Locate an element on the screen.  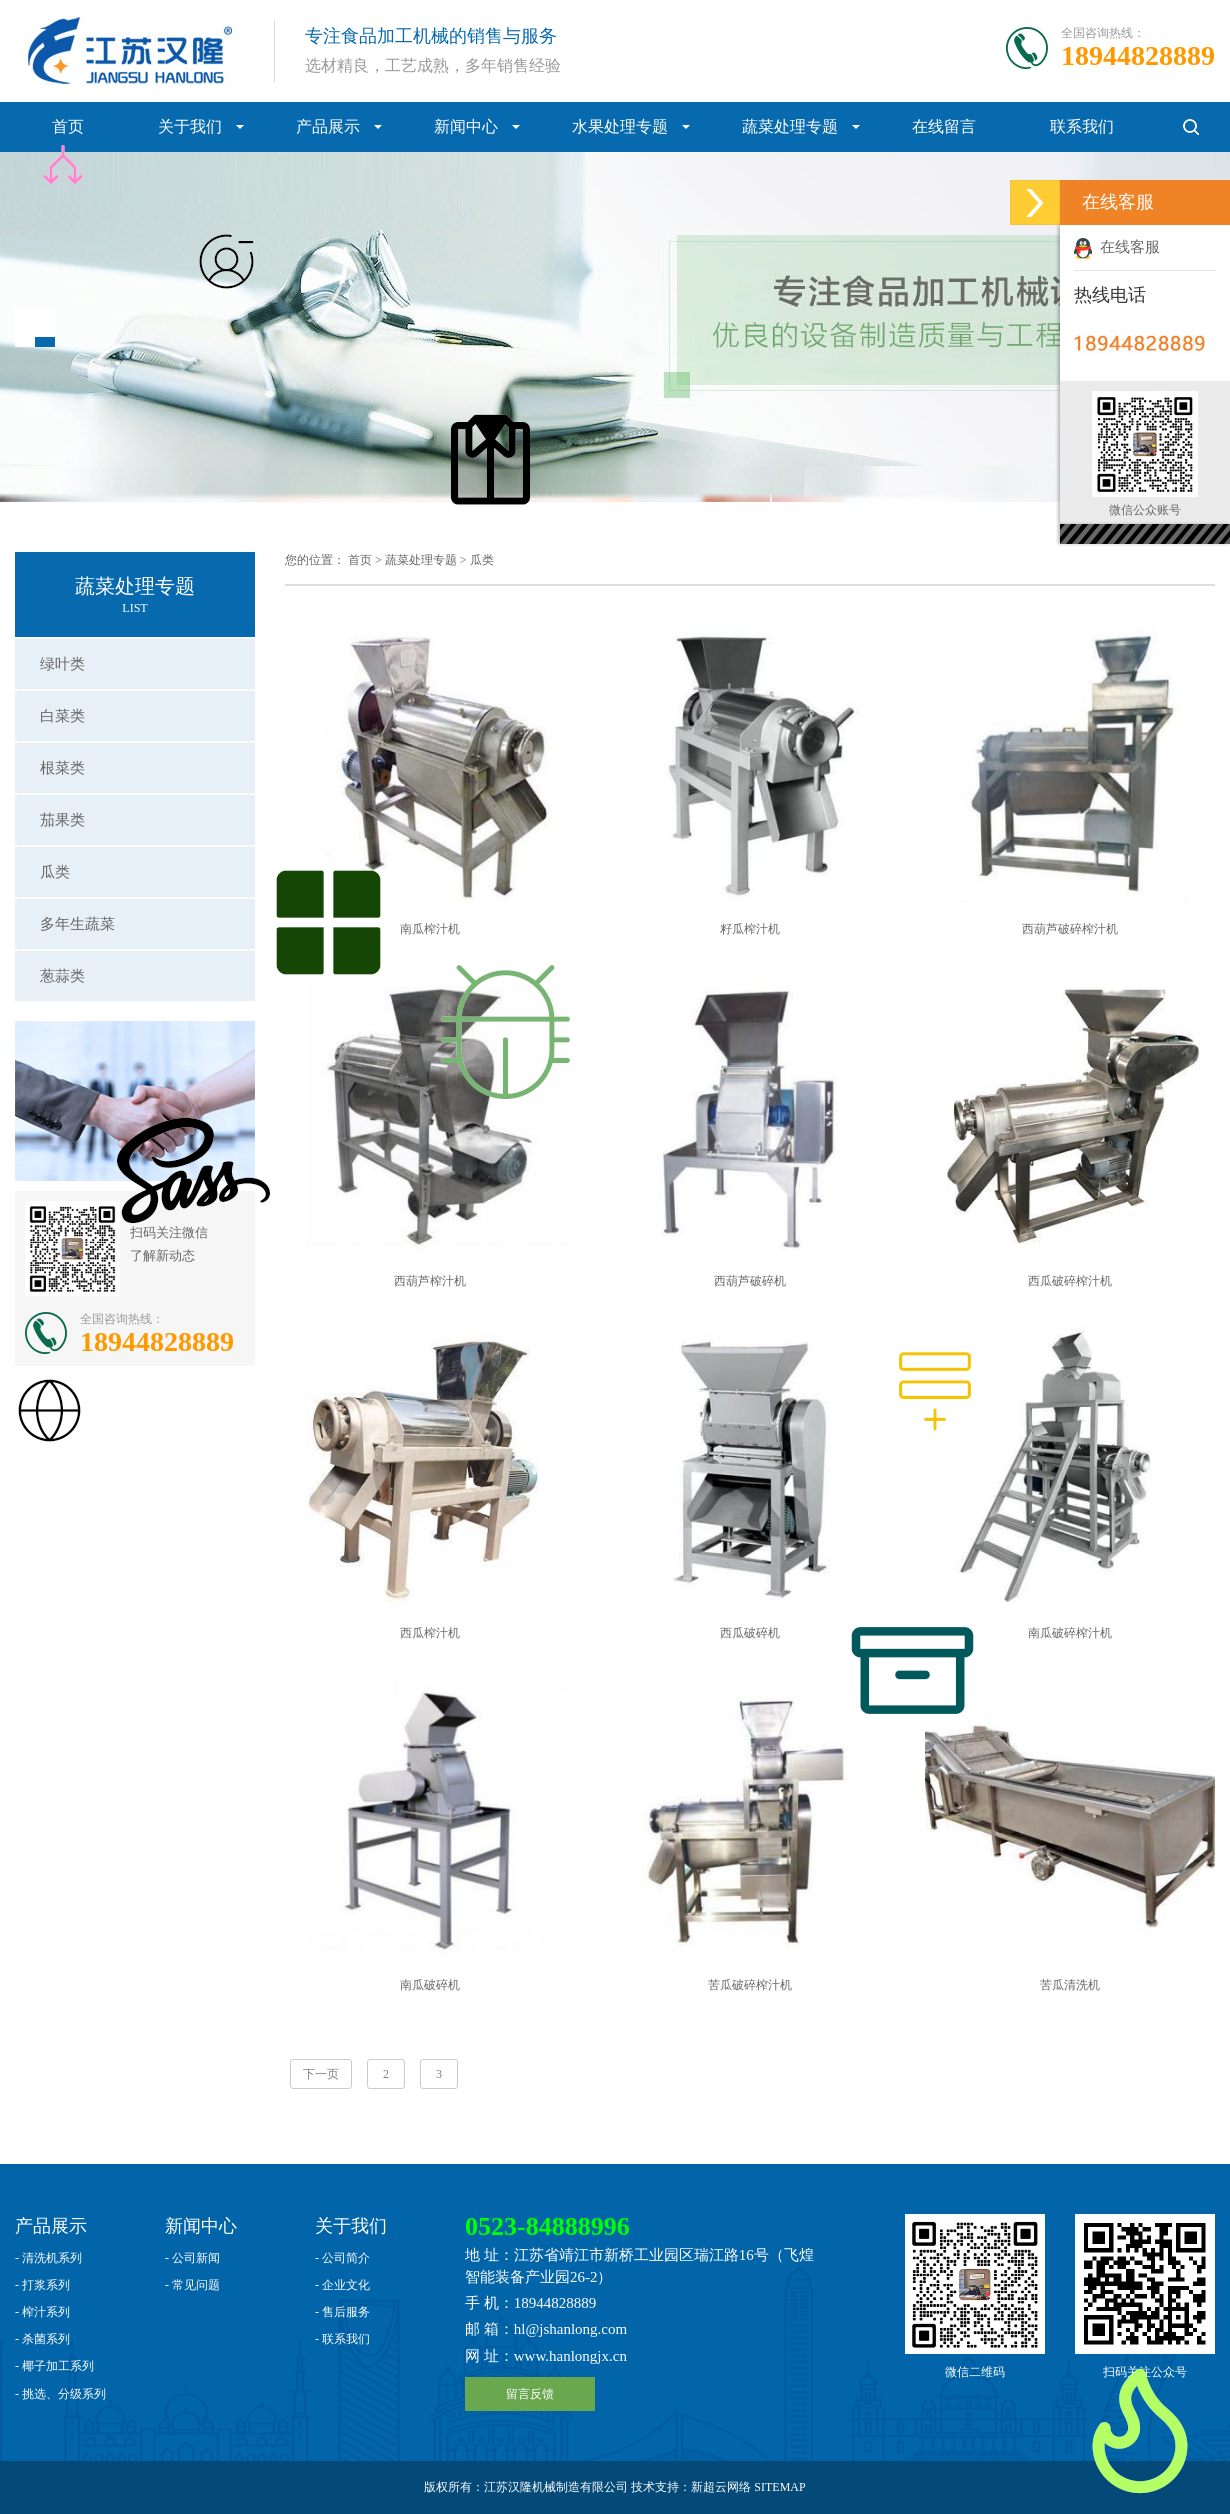
switch to global or worldwide view is located at coordinates (49, 1410).